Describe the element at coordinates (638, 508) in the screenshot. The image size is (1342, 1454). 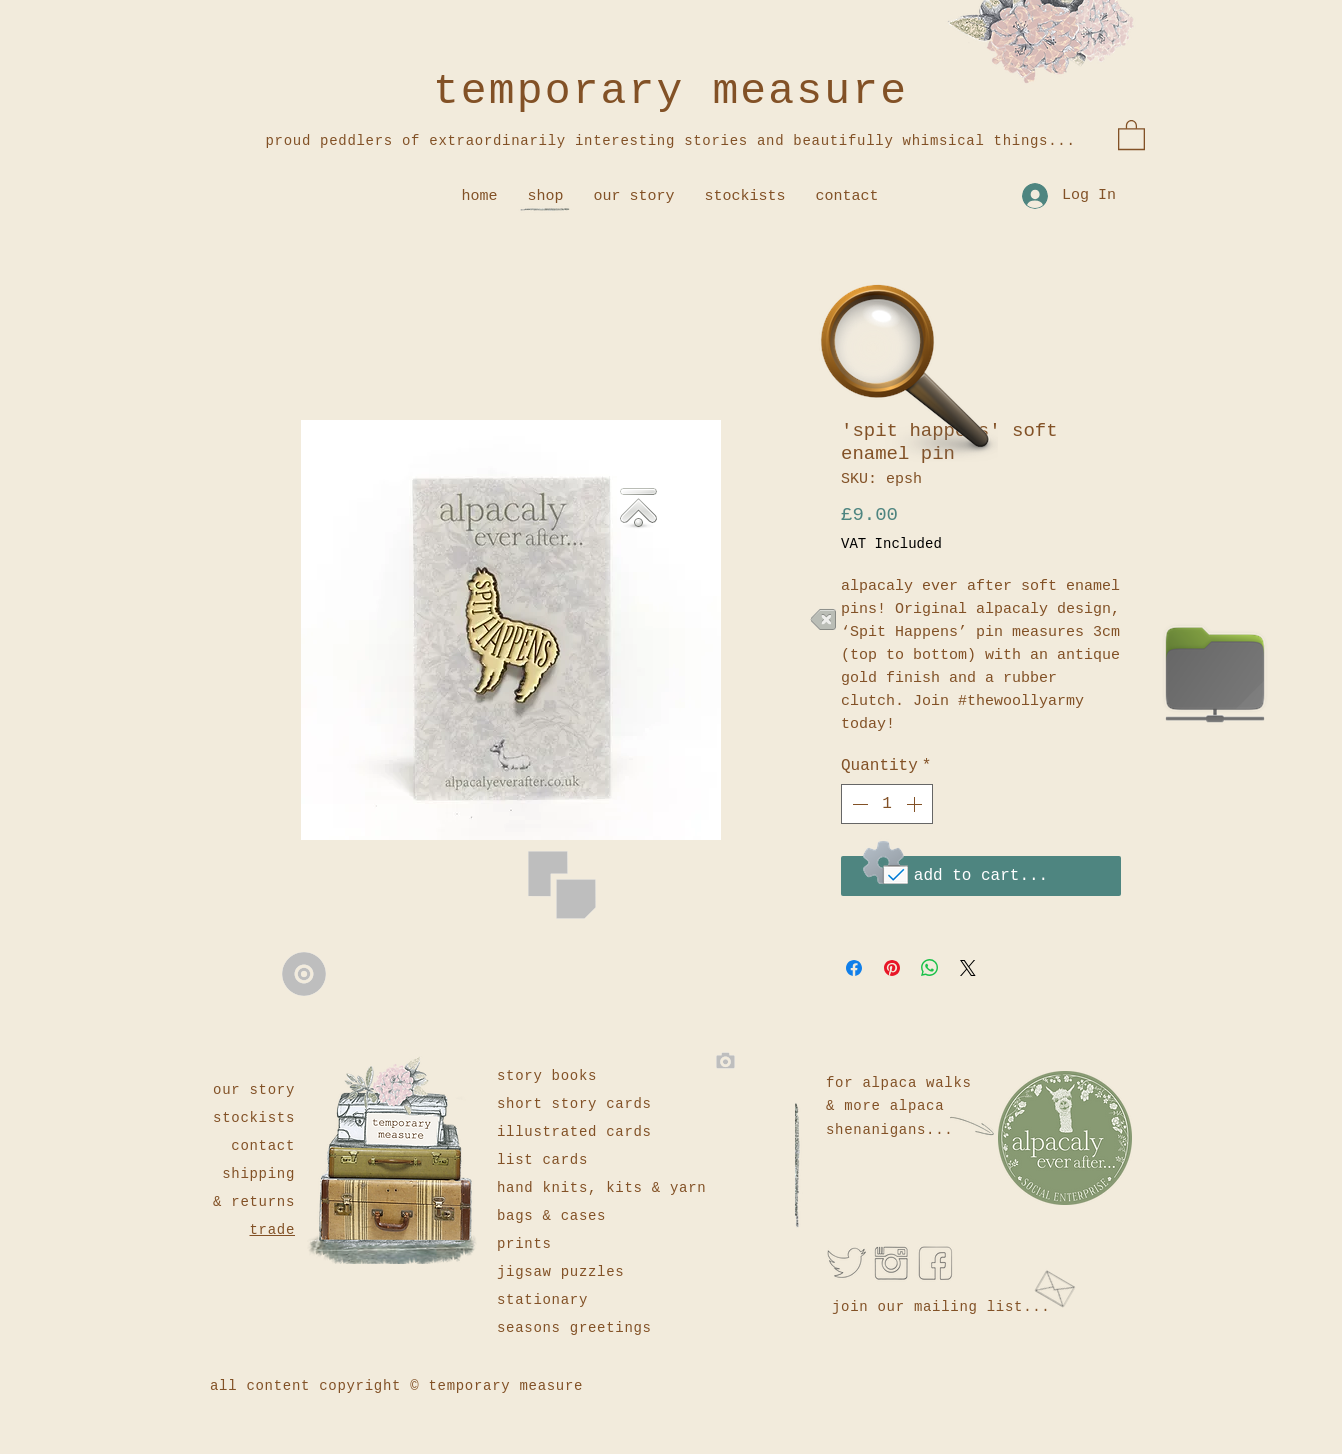
I see `scroll to top of page` at that location.